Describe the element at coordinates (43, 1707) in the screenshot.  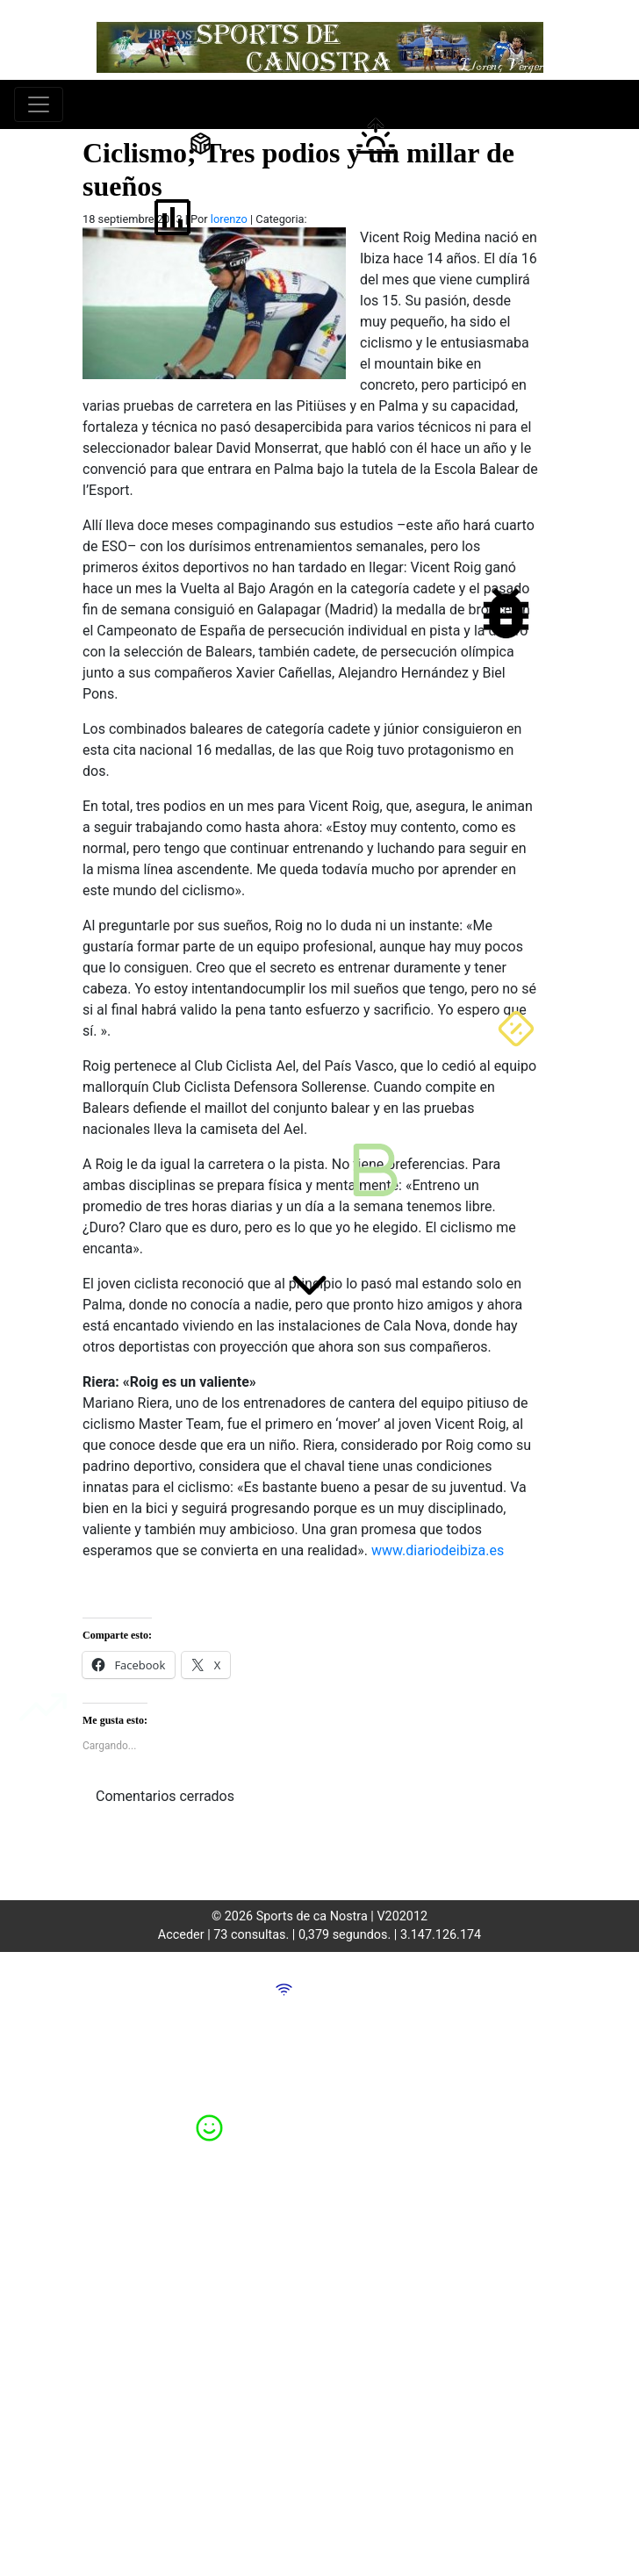
I see `view trending or popular content` at that location.